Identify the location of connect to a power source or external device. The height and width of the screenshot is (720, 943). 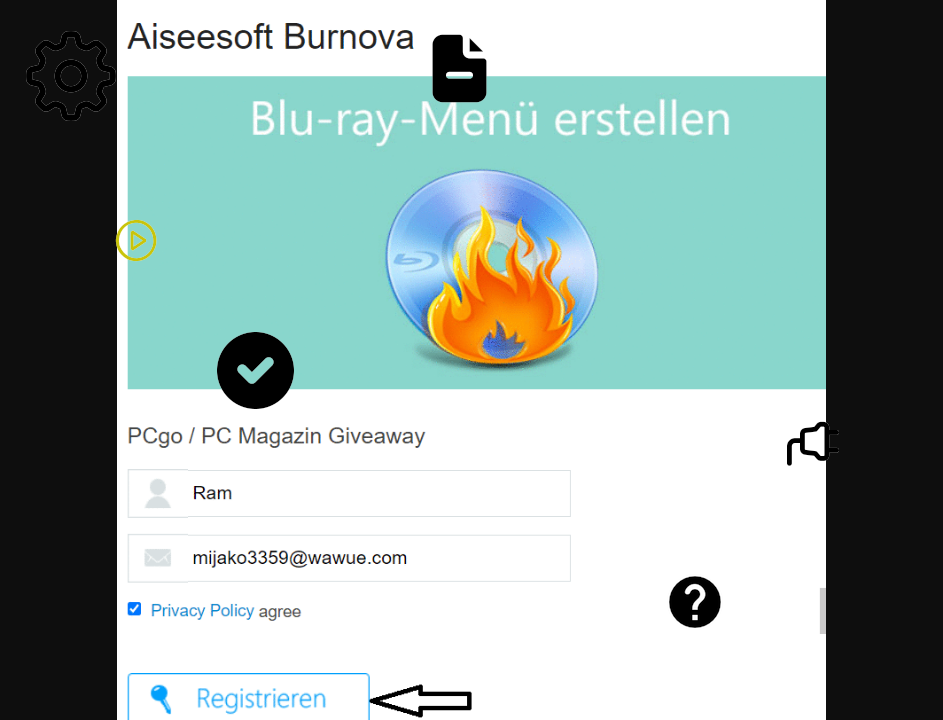
(813, 443).